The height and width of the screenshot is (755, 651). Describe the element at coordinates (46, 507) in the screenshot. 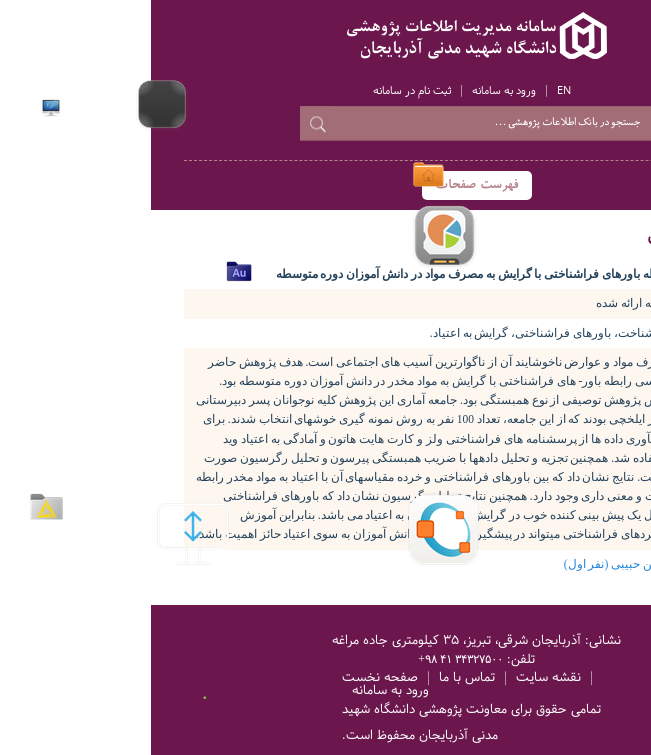

I see `open knime workflow projects folder` at that location.